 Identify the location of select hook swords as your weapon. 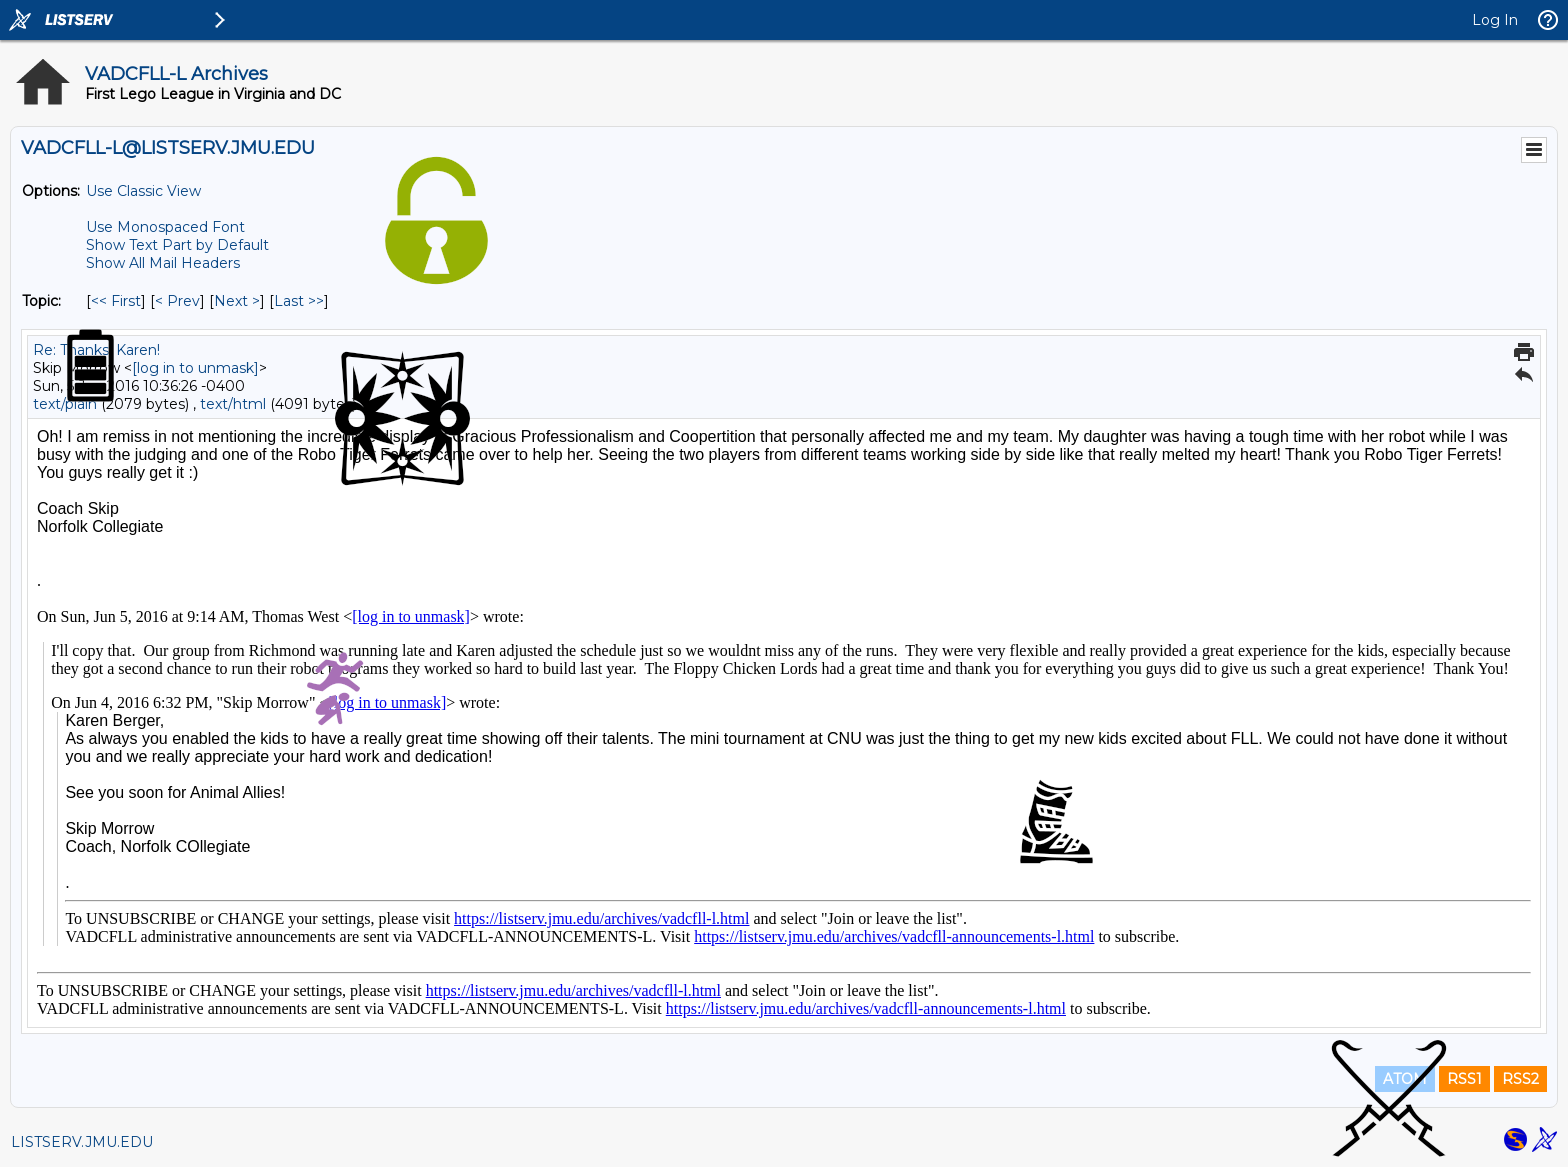
(1389, 1099).